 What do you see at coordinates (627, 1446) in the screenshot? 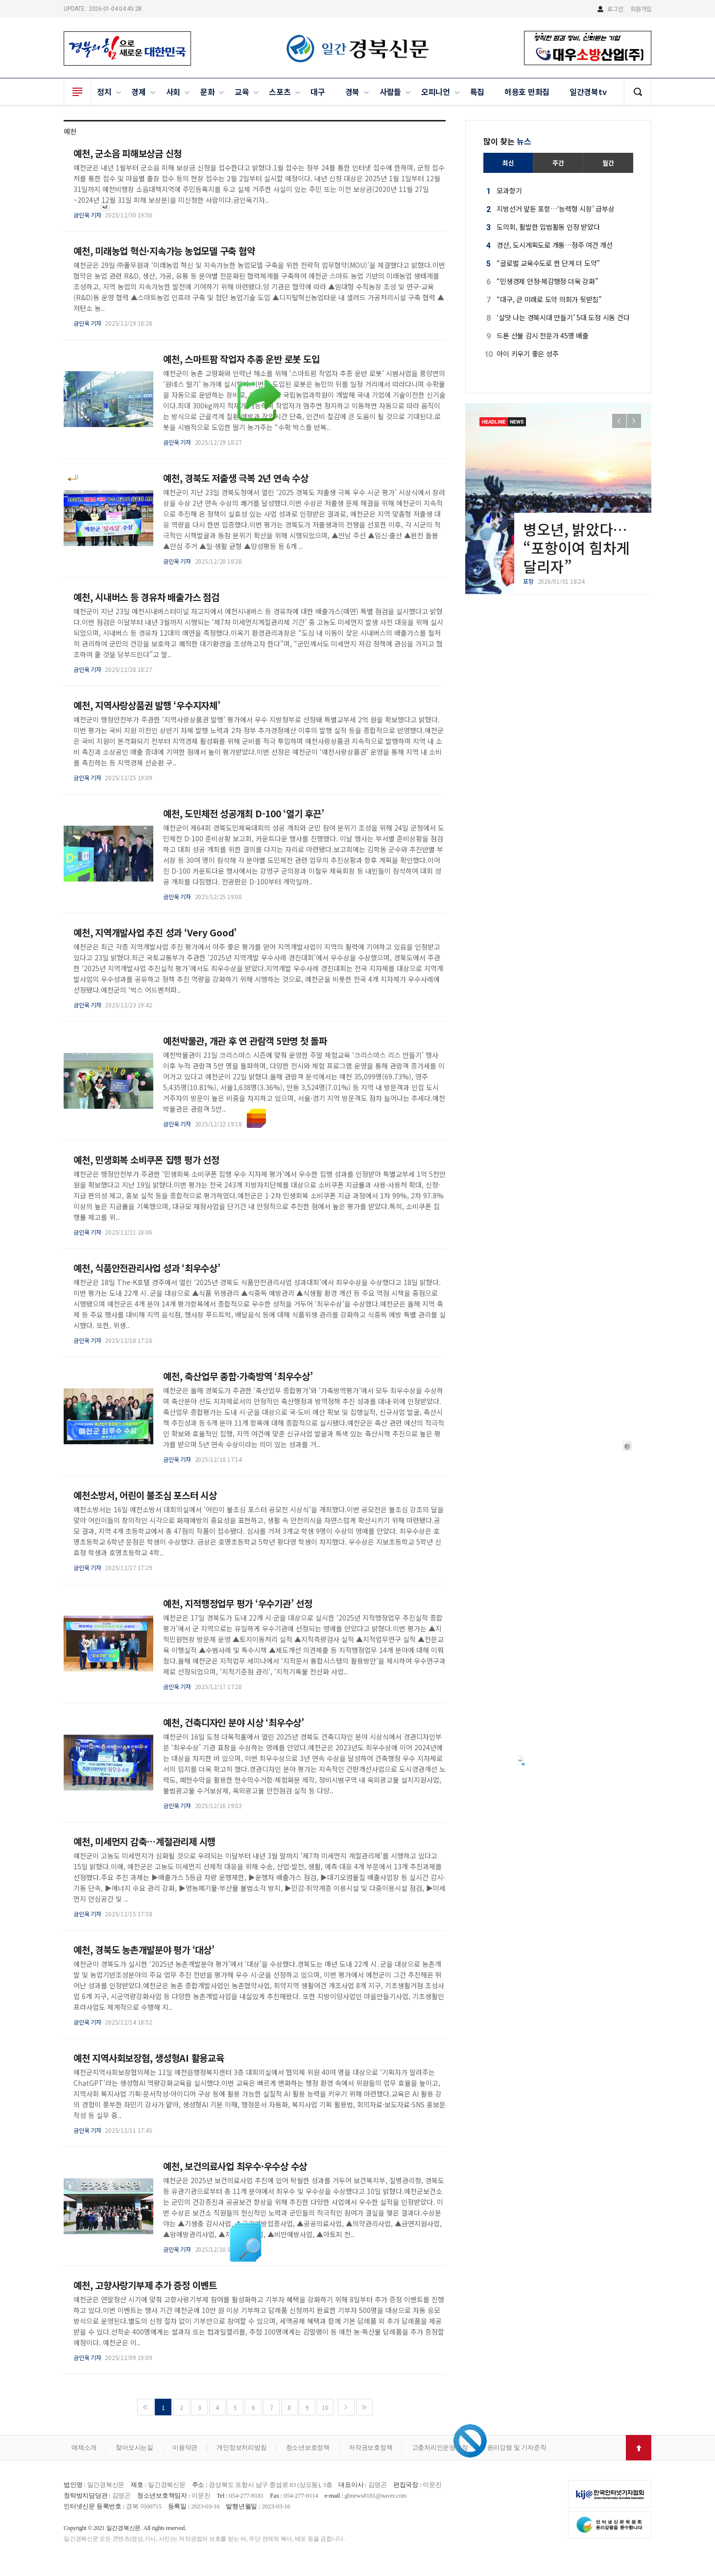
I see `a rust programming language source file` at bounding box center [627, 1446].